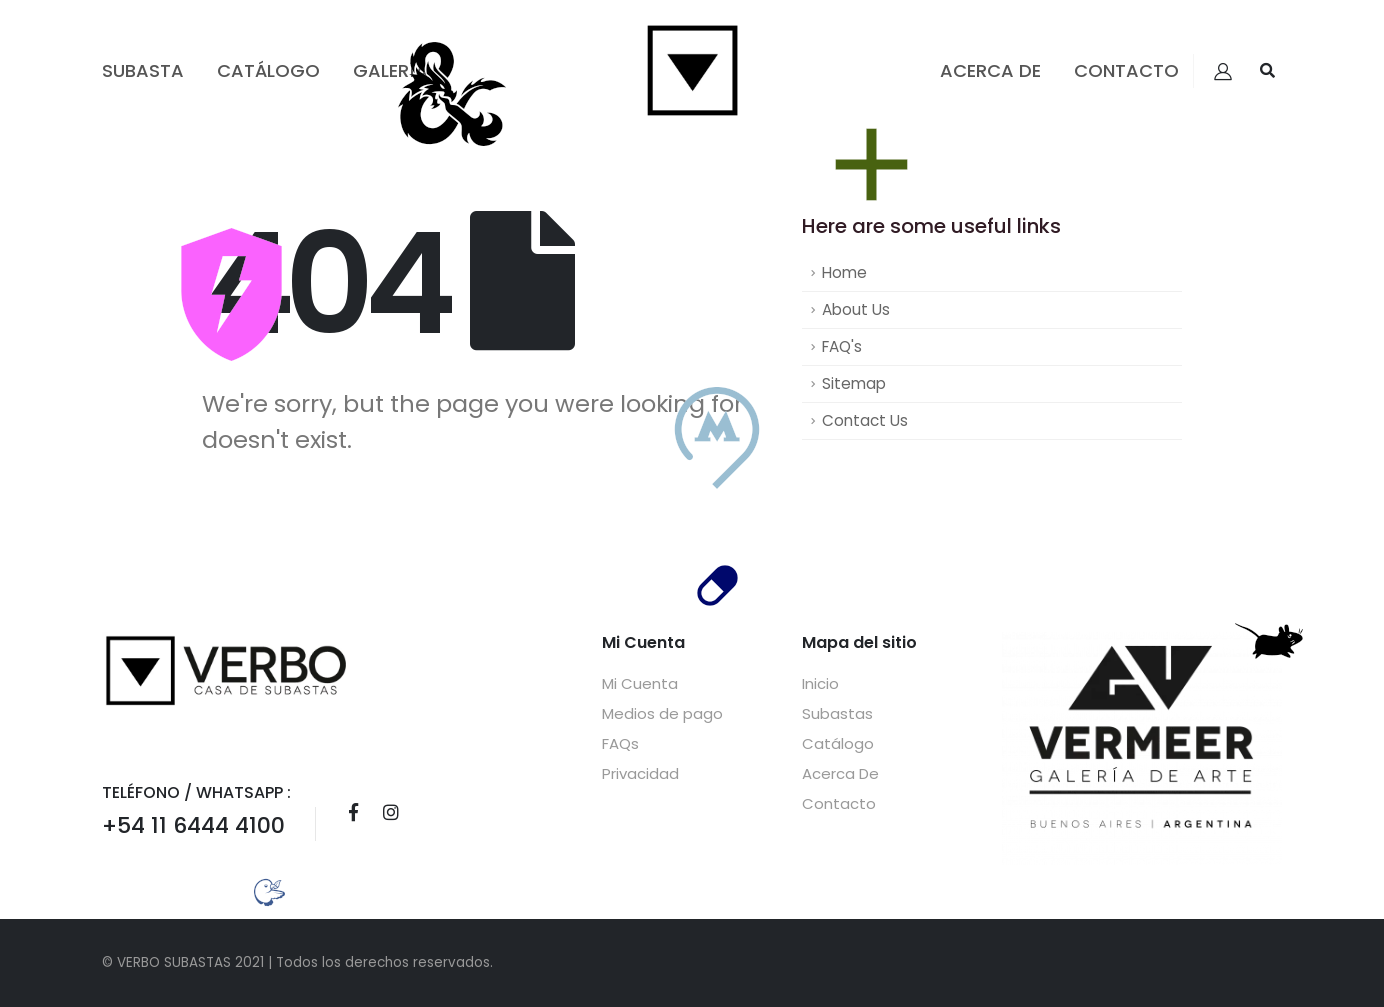 The height and width of the screenshot is (1007, 1384). What do you see at coordinates (269, 892) in the screenshot?
I see `bower package manager logo` at bounding box center [269, 892].